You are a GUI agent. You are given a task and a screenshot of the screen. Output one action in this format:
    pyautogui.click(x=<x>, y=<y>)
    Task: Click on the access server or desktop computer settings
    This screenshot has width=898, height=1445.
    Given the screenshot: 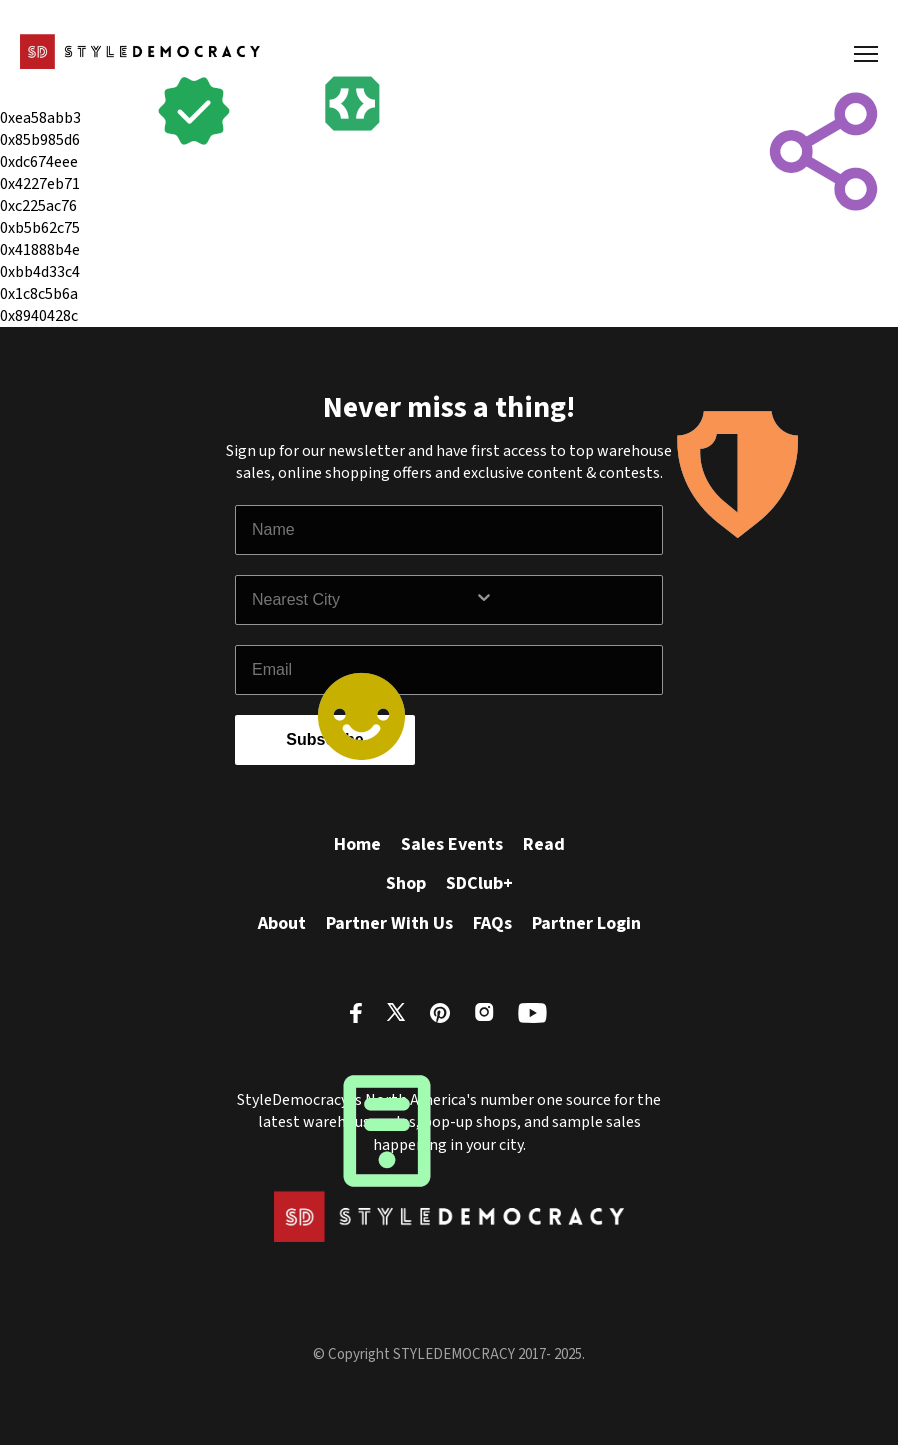 What is the action you would take?
    pyautogui.click(x=387, y=1131)
    